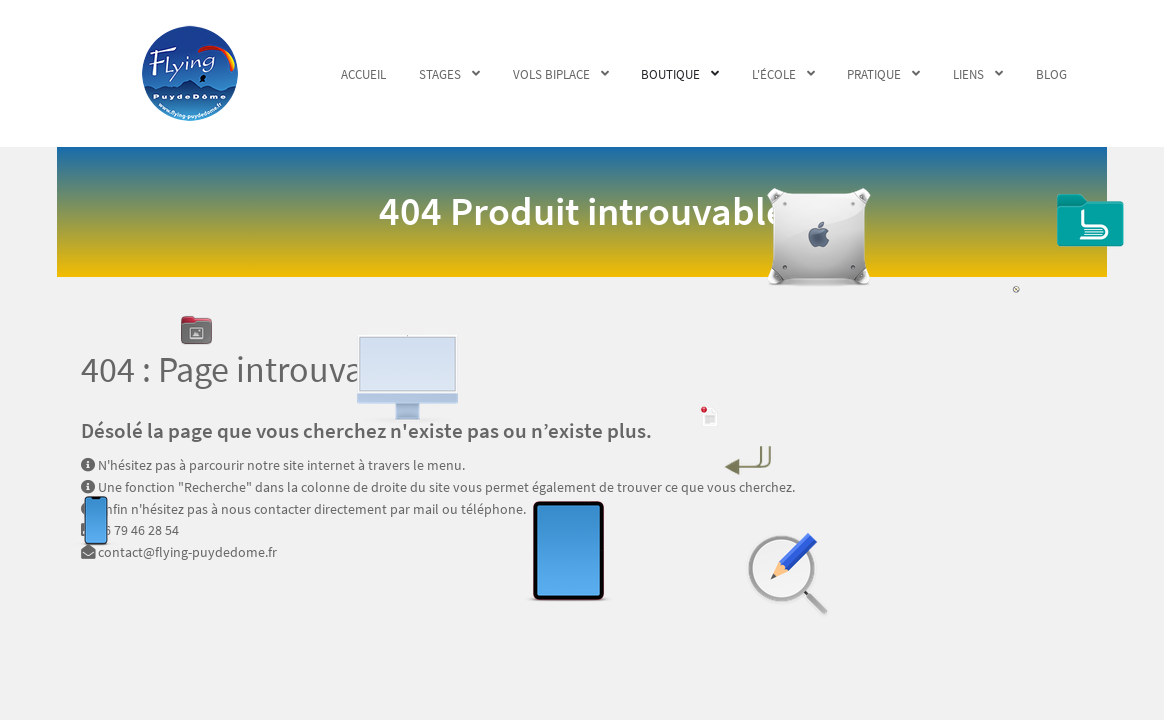 Image resolution: width=1164 pixels, height=720 pixels. Describe the element at coordinates (787, 574) in the screenshot. I see `open find and replace tool` at that location.